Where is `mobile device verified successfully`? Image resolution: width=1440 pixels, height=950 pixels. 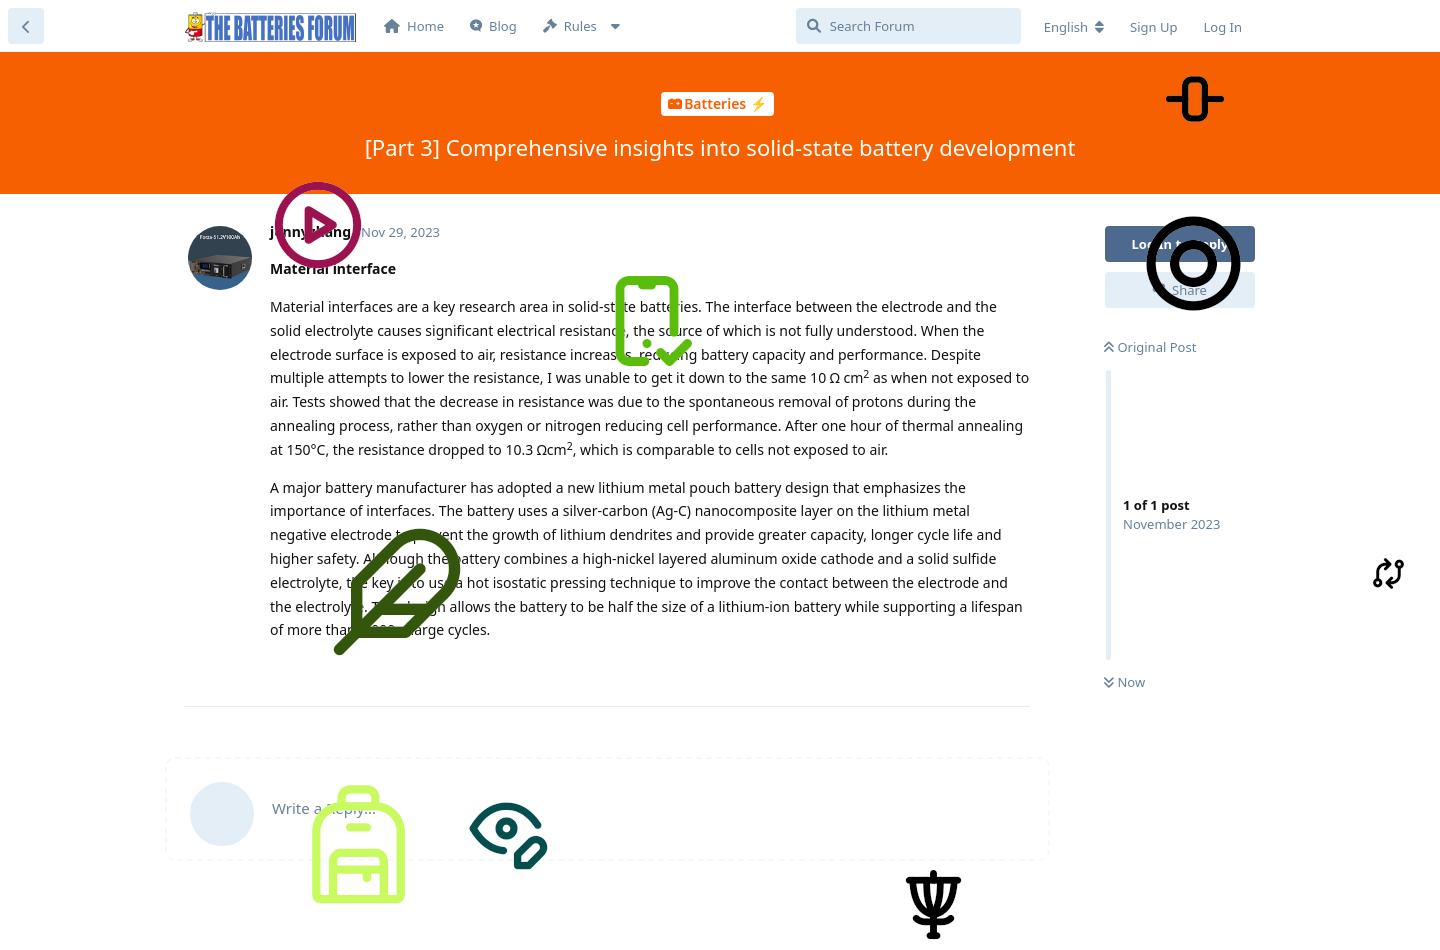
mobile device verified successfully is located at coordinates (647, 321).